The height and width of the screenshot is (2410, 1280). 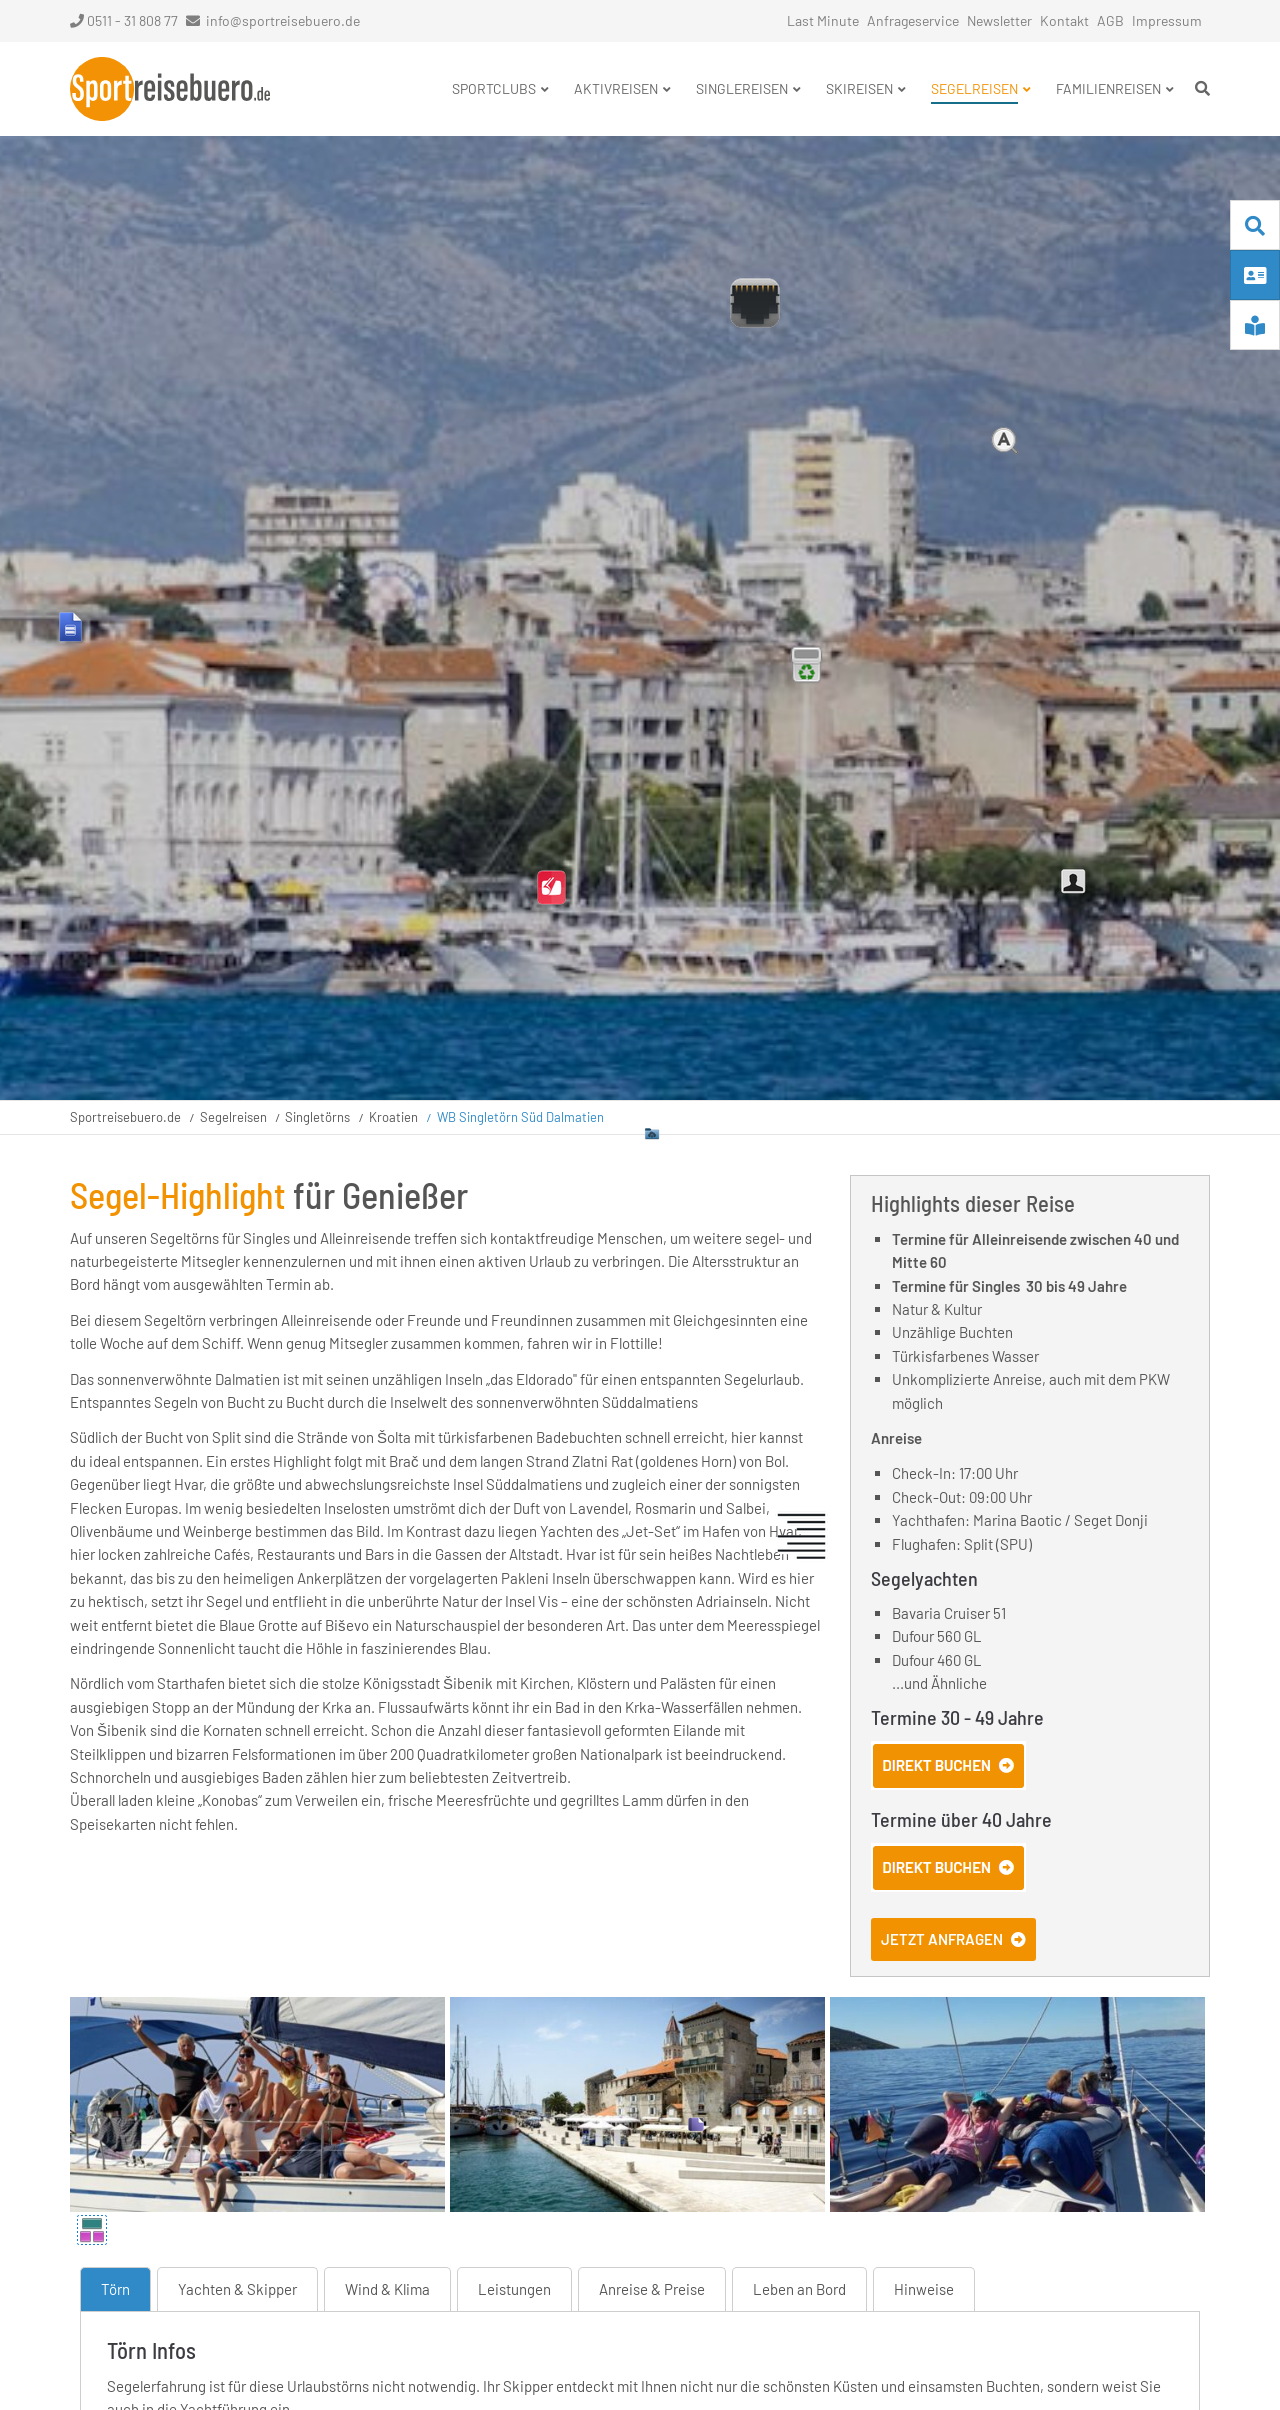 What do you see at coordinates (70, 627) in the screenshot?
I see `SMB network workgroup file type` at bounding box center [70, 627].